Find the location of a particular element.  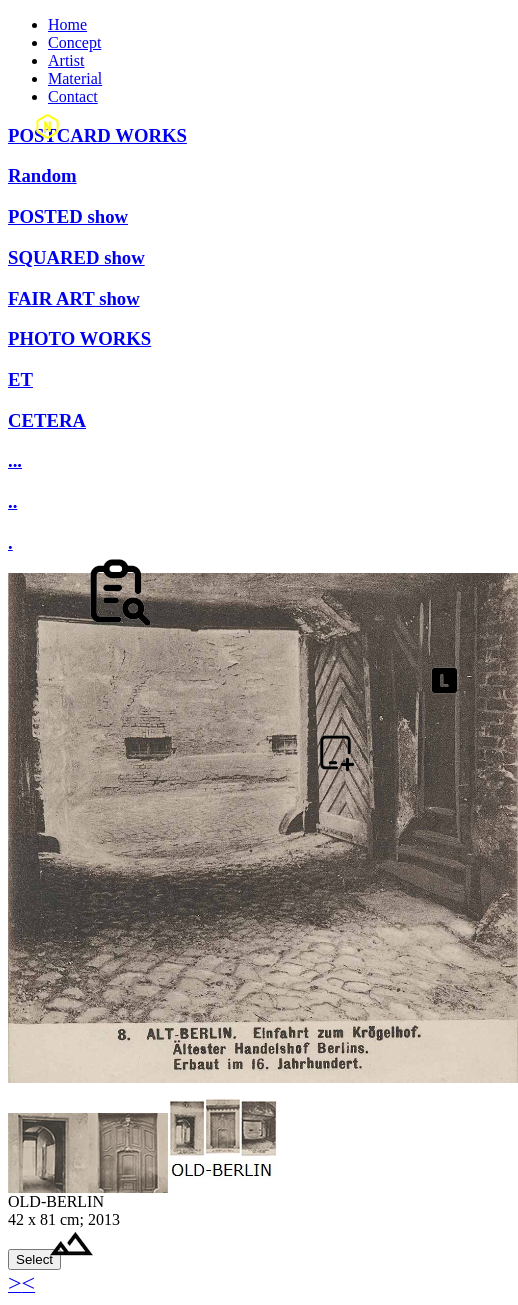

indicates an item or category labeled "L" is located at coordinates (444, 680).